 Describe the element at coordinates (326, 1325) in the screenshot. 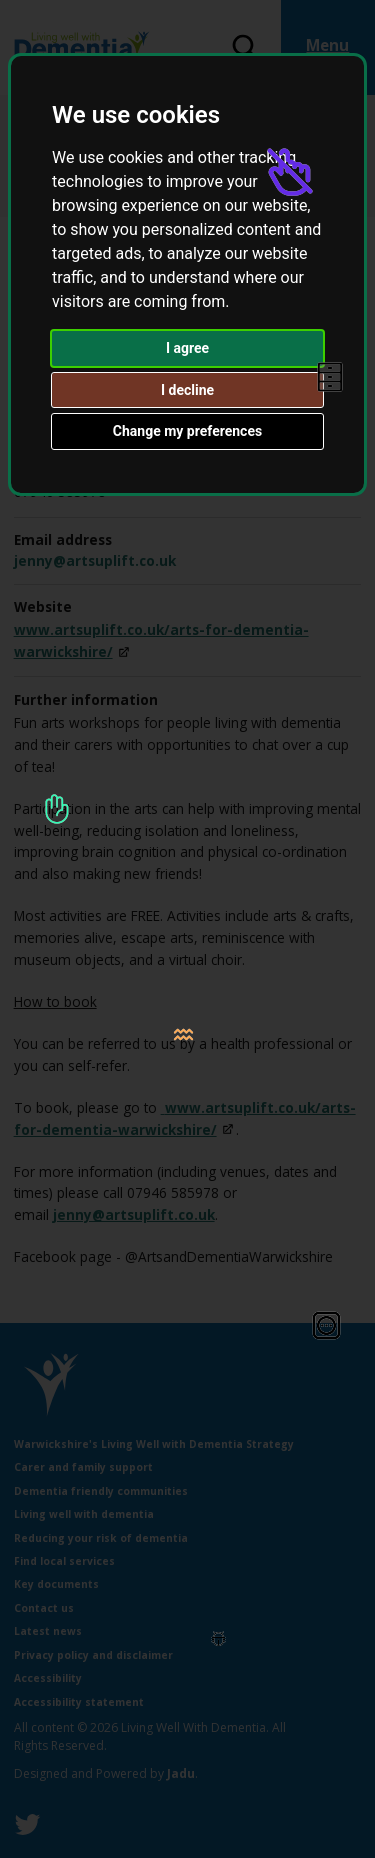

I see `tumble dry on medium heat setting` at that location.